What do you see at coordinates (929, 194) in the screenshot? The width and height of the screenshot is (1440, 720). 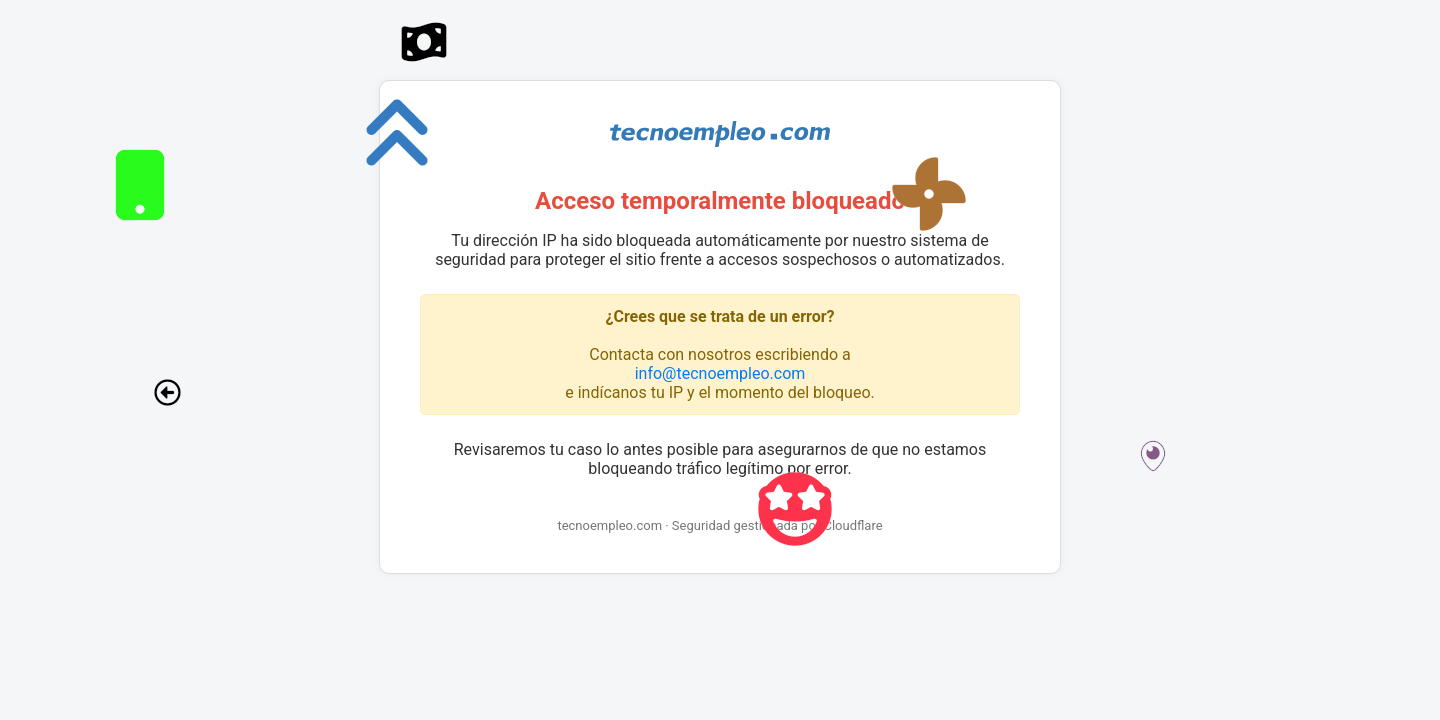 I see `toggle fan or ventilation control` at bounding box center [929, 194].